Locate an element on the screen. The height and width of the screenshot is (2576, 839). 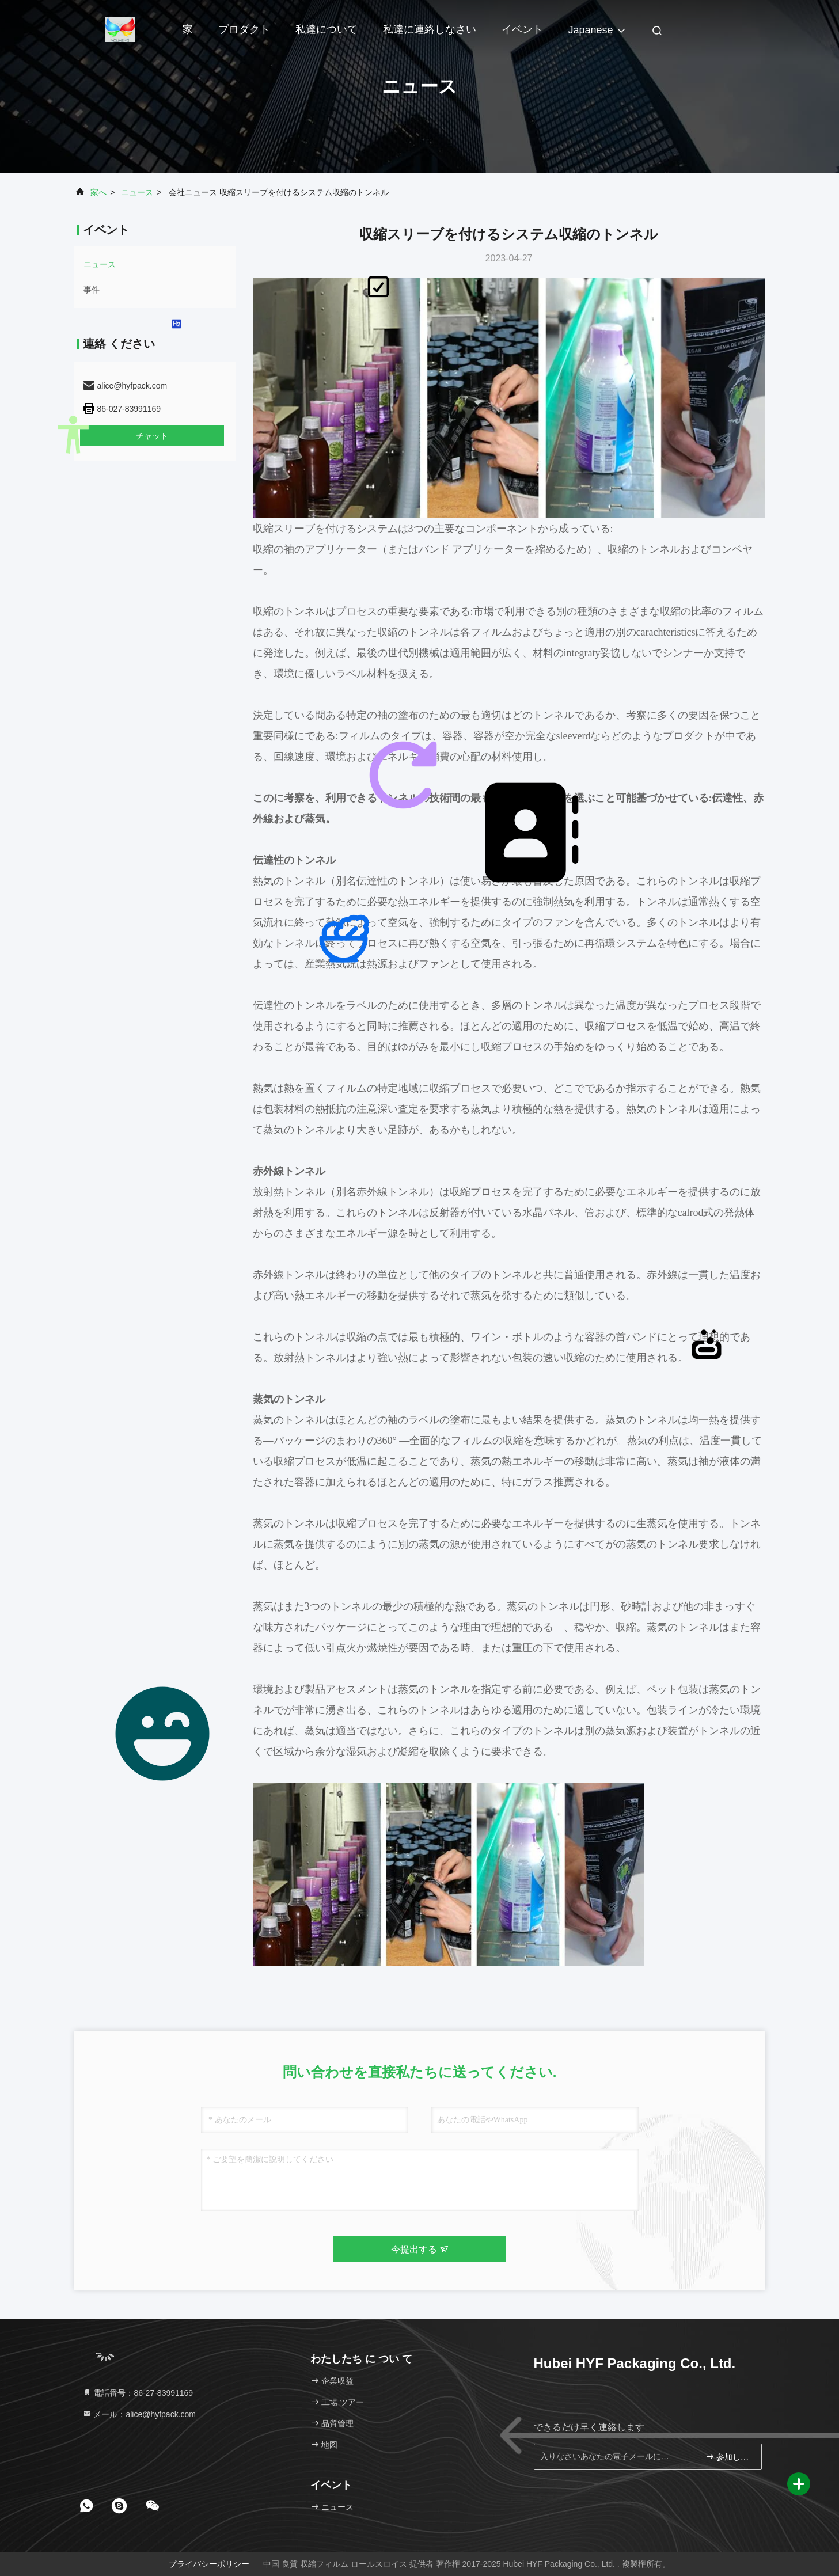
browse healthy food options is located at coordinates (343, 938).